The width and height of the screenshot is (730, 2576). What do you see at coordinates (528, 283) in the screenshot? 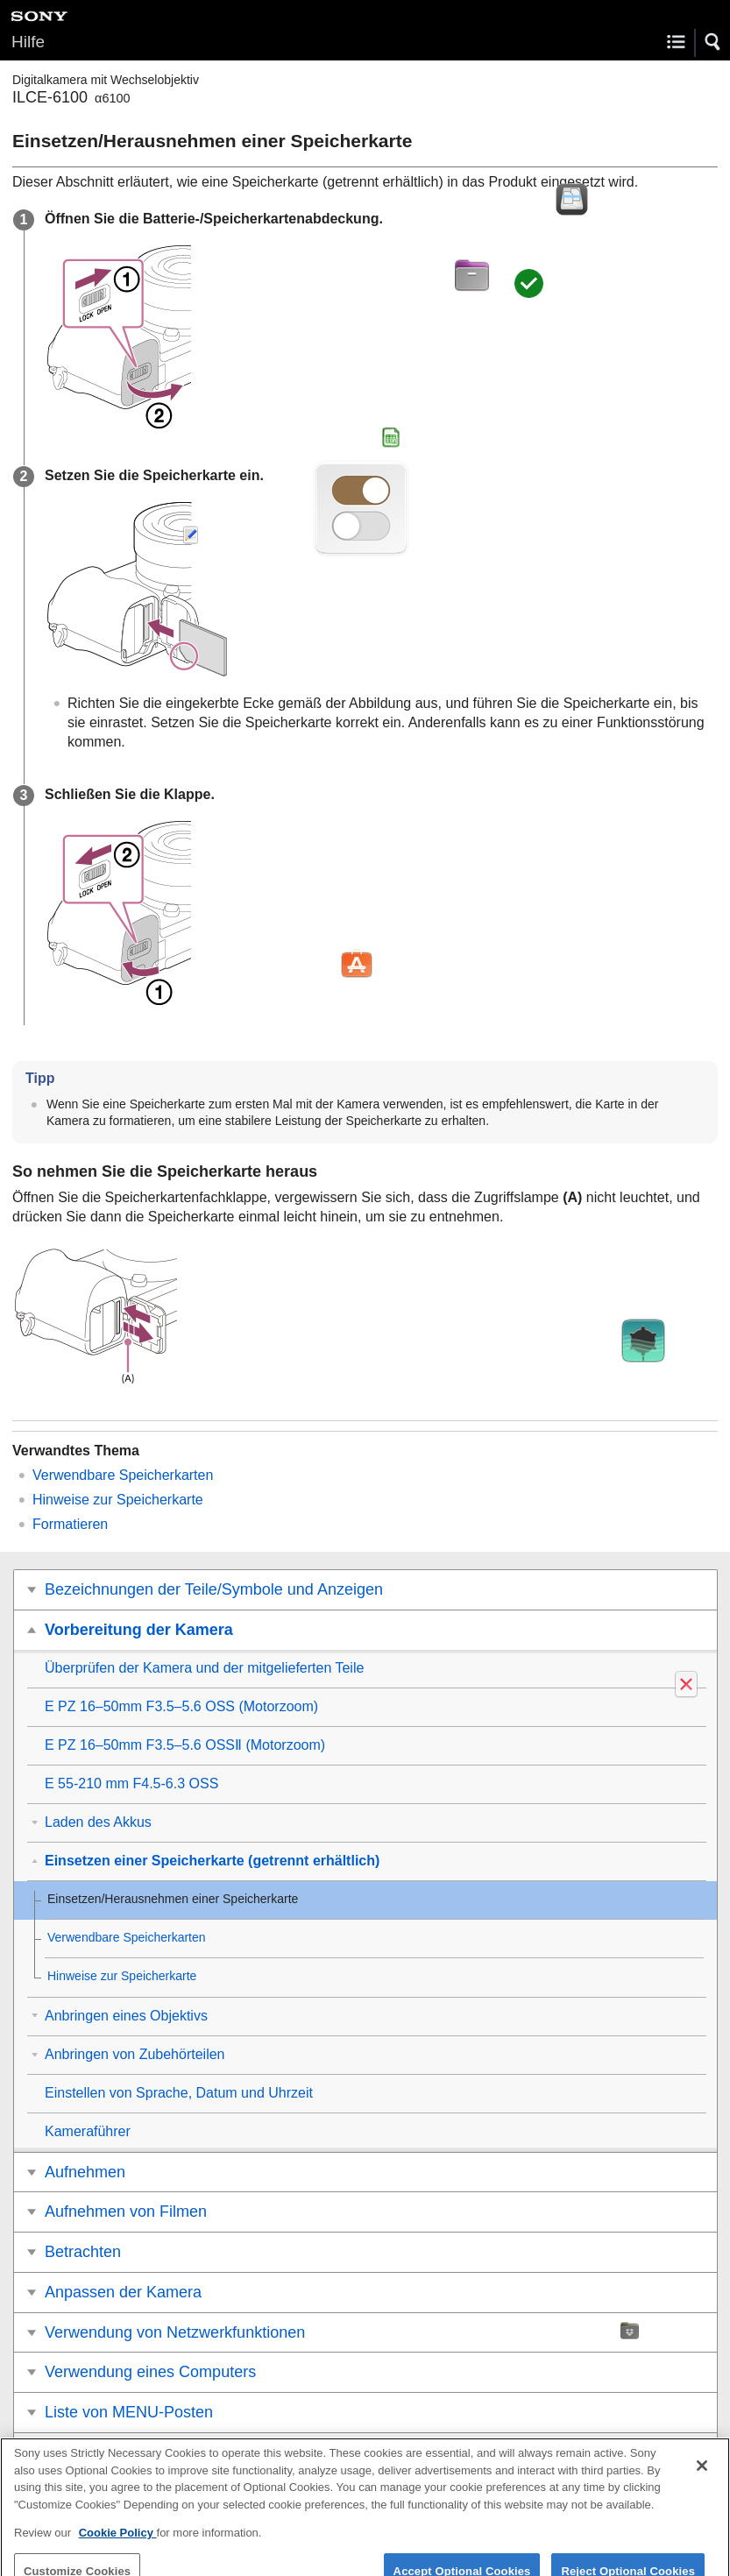
I see `mark item as complete` at bounding box center [528, 283].